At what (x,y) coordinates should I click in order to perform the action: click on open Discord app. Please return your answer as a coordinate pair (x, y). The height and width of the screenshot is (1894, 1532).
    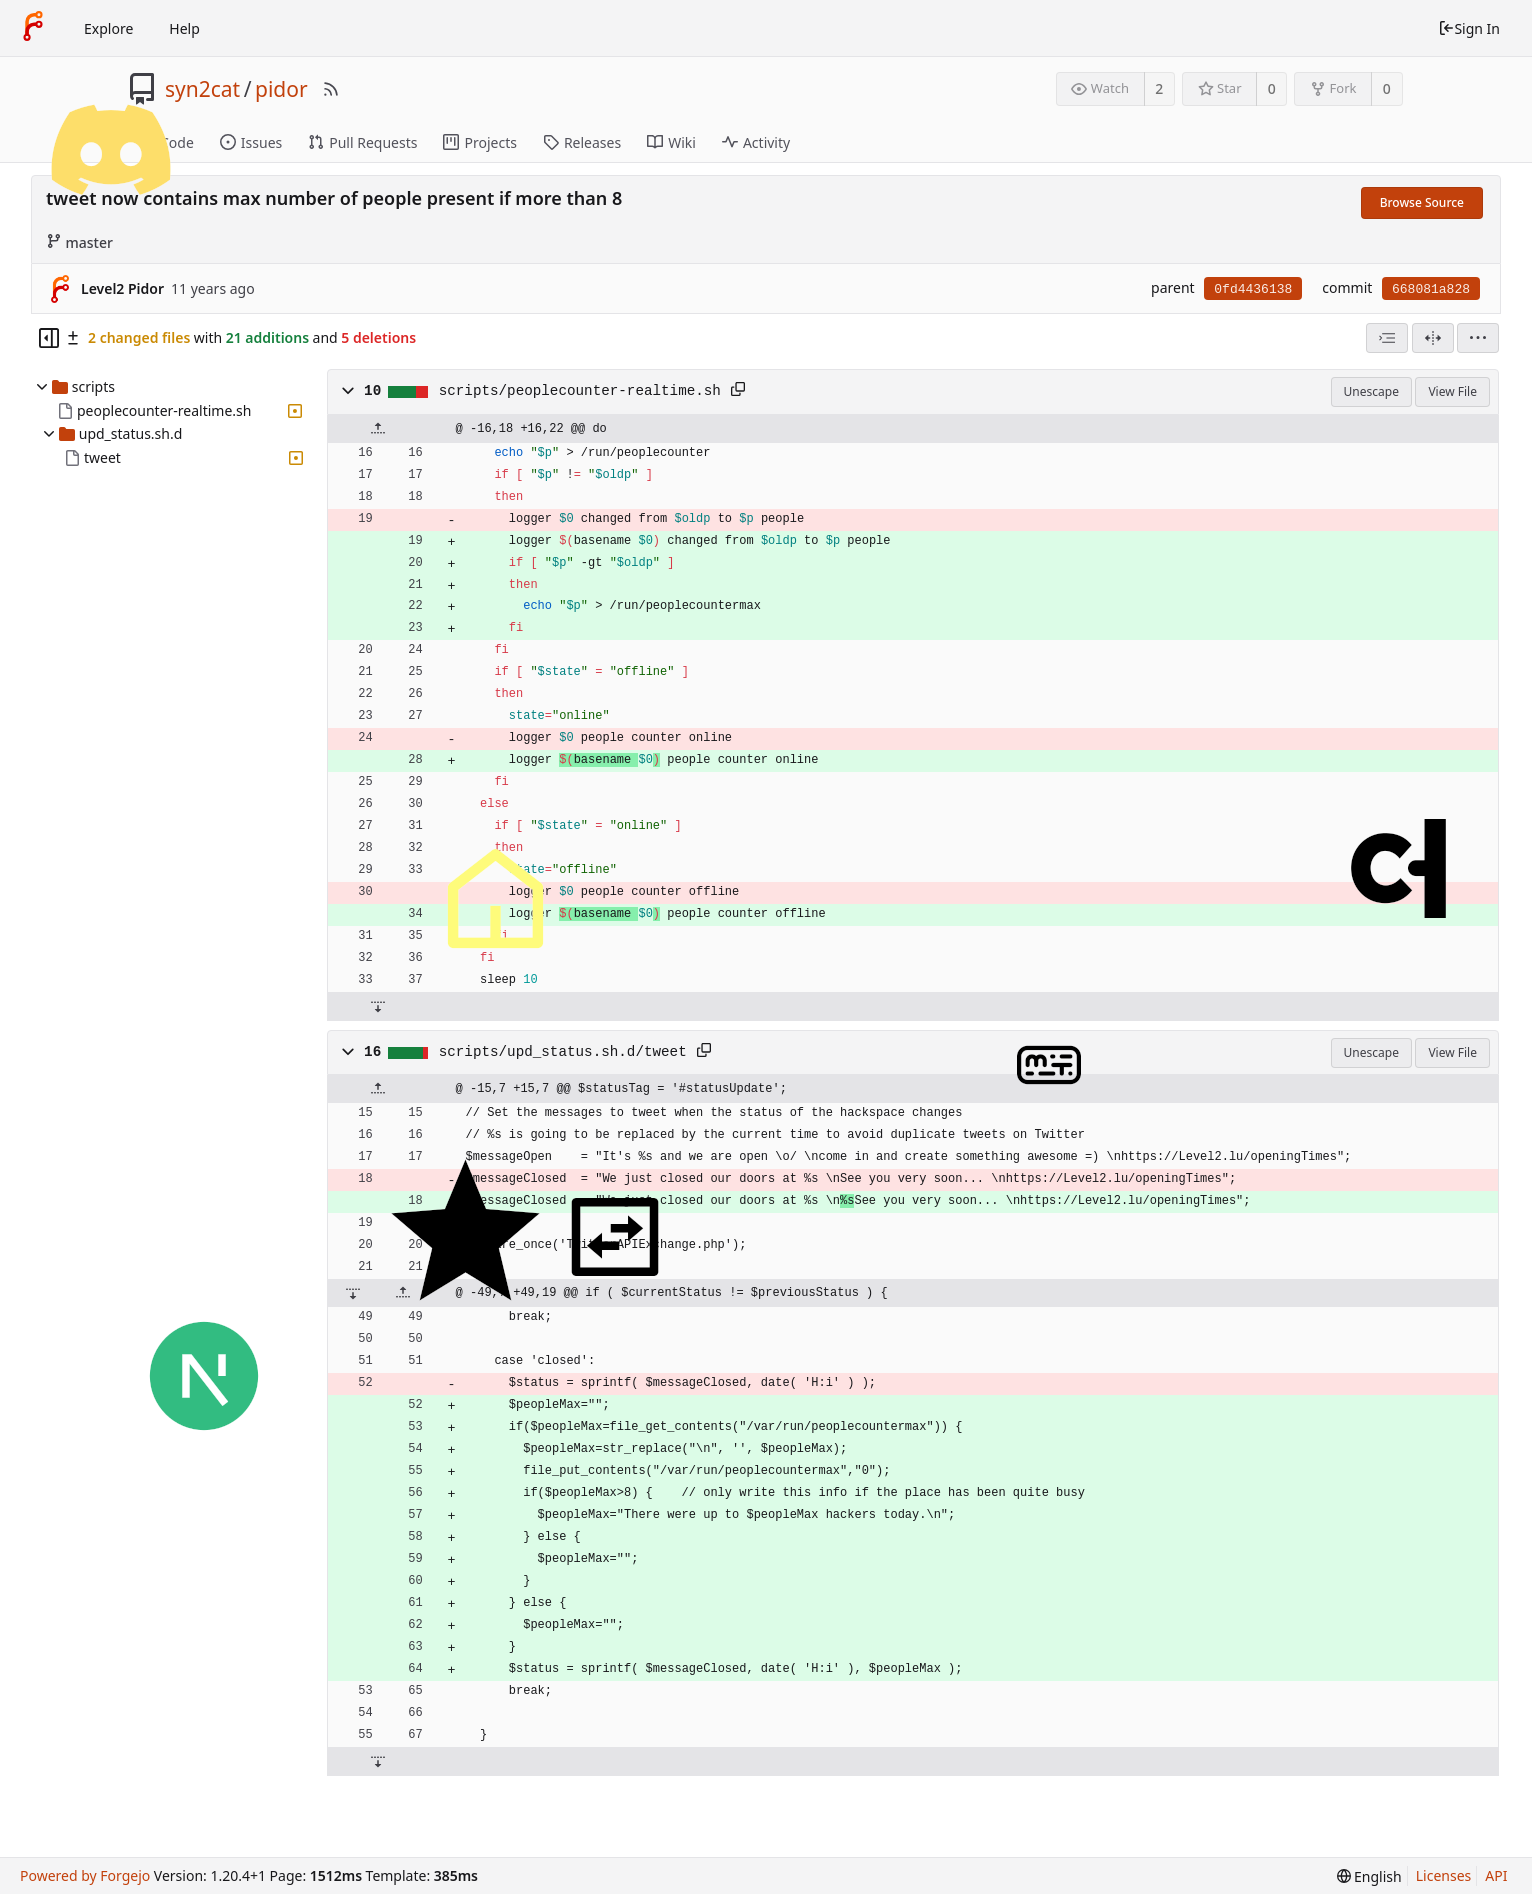
    Looking at the image, I should click on (111, 150).